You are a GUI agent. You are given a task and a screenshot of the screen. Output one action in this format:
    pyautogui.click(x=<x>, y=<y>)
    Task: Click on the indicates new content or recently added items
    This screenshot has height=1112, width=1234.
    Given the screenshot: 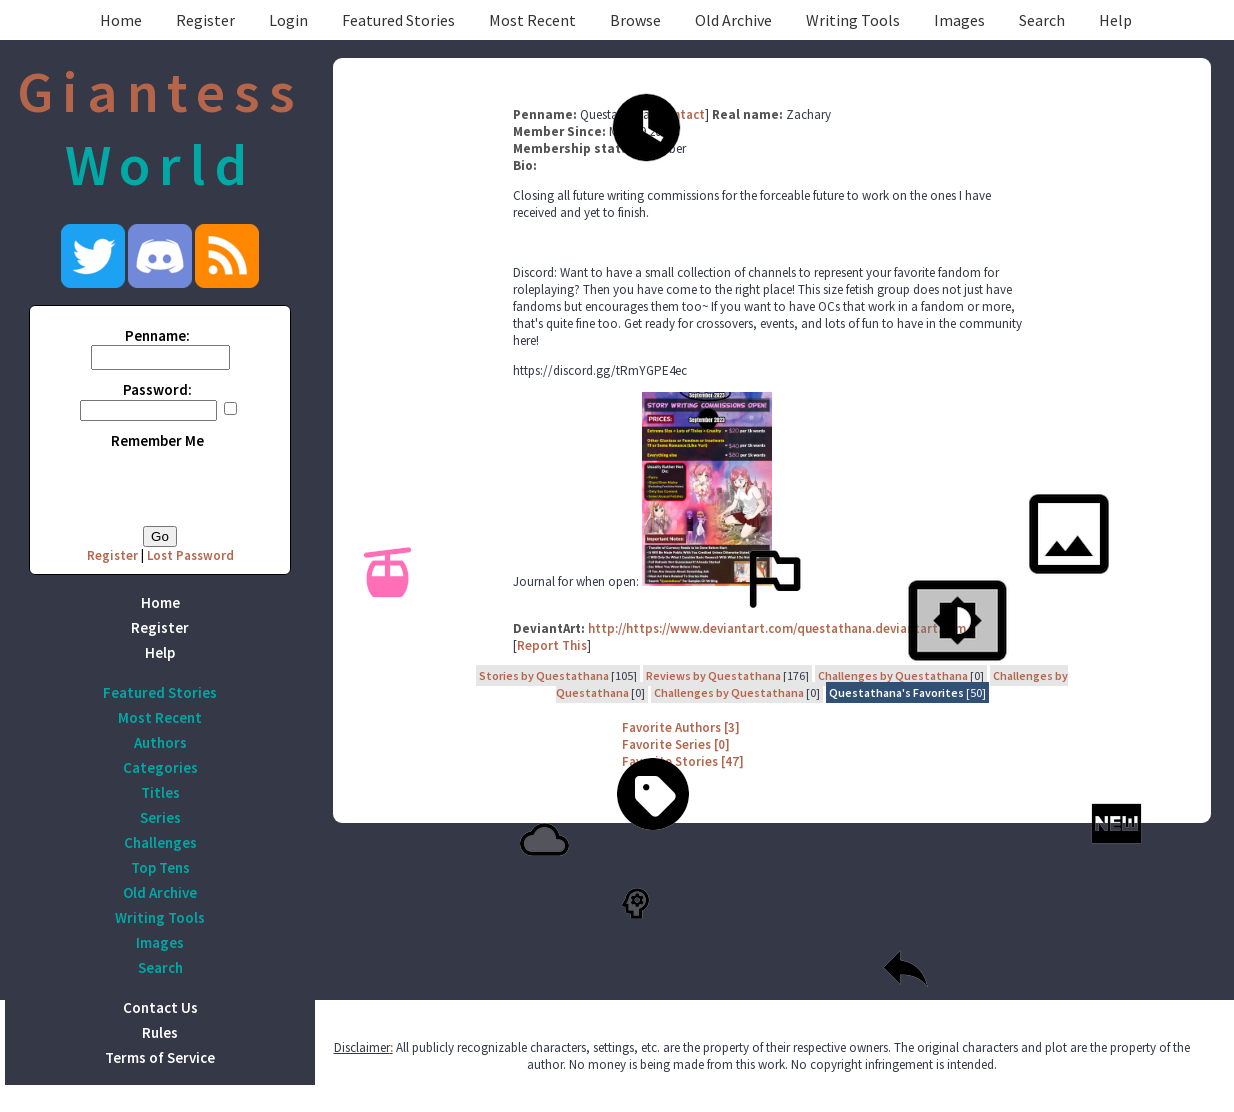 What is the action you would take?
    pyautogui.click(x=1116, y=823)
    